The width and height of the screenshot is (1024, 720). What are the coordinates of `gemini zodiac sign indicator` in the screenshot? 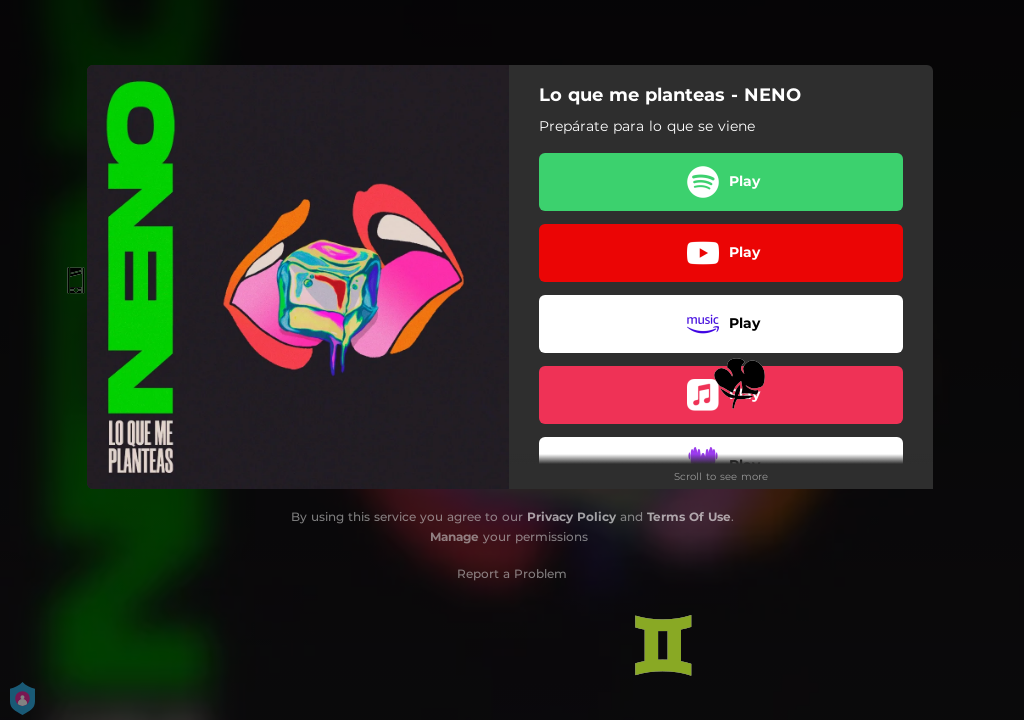 It's located at (663, 645).